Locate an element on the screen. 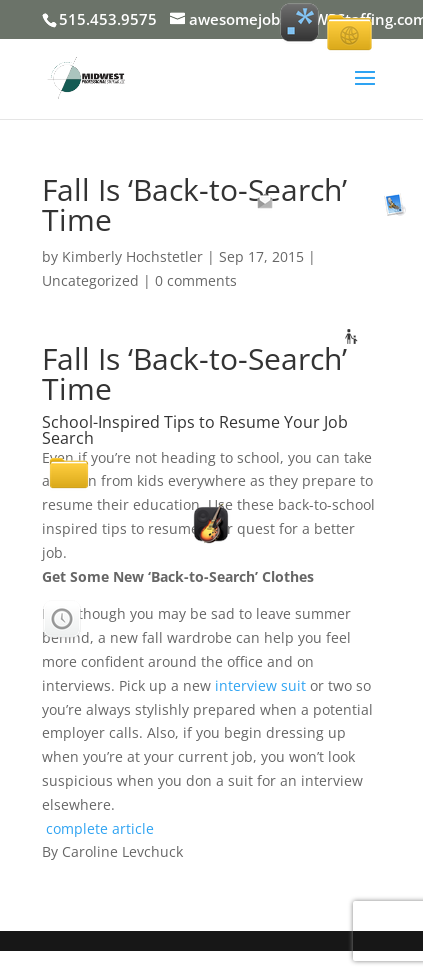  share content via email is located at coordinates (394, 204).